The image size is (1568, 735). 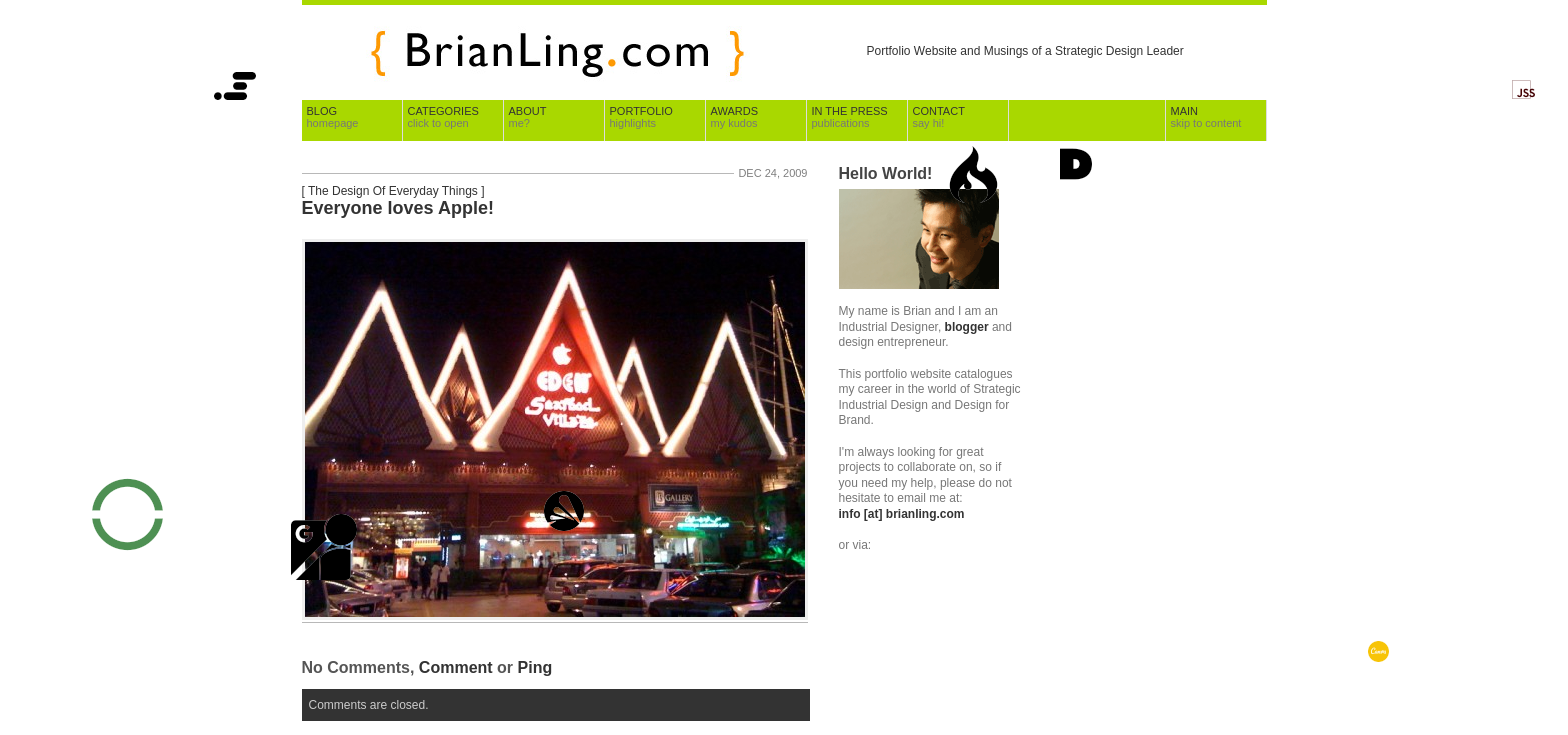 What do you see at coordinates (564, 511) in the screenshot?
I see `open avast antivirus application` at bounding box center [564, 511].